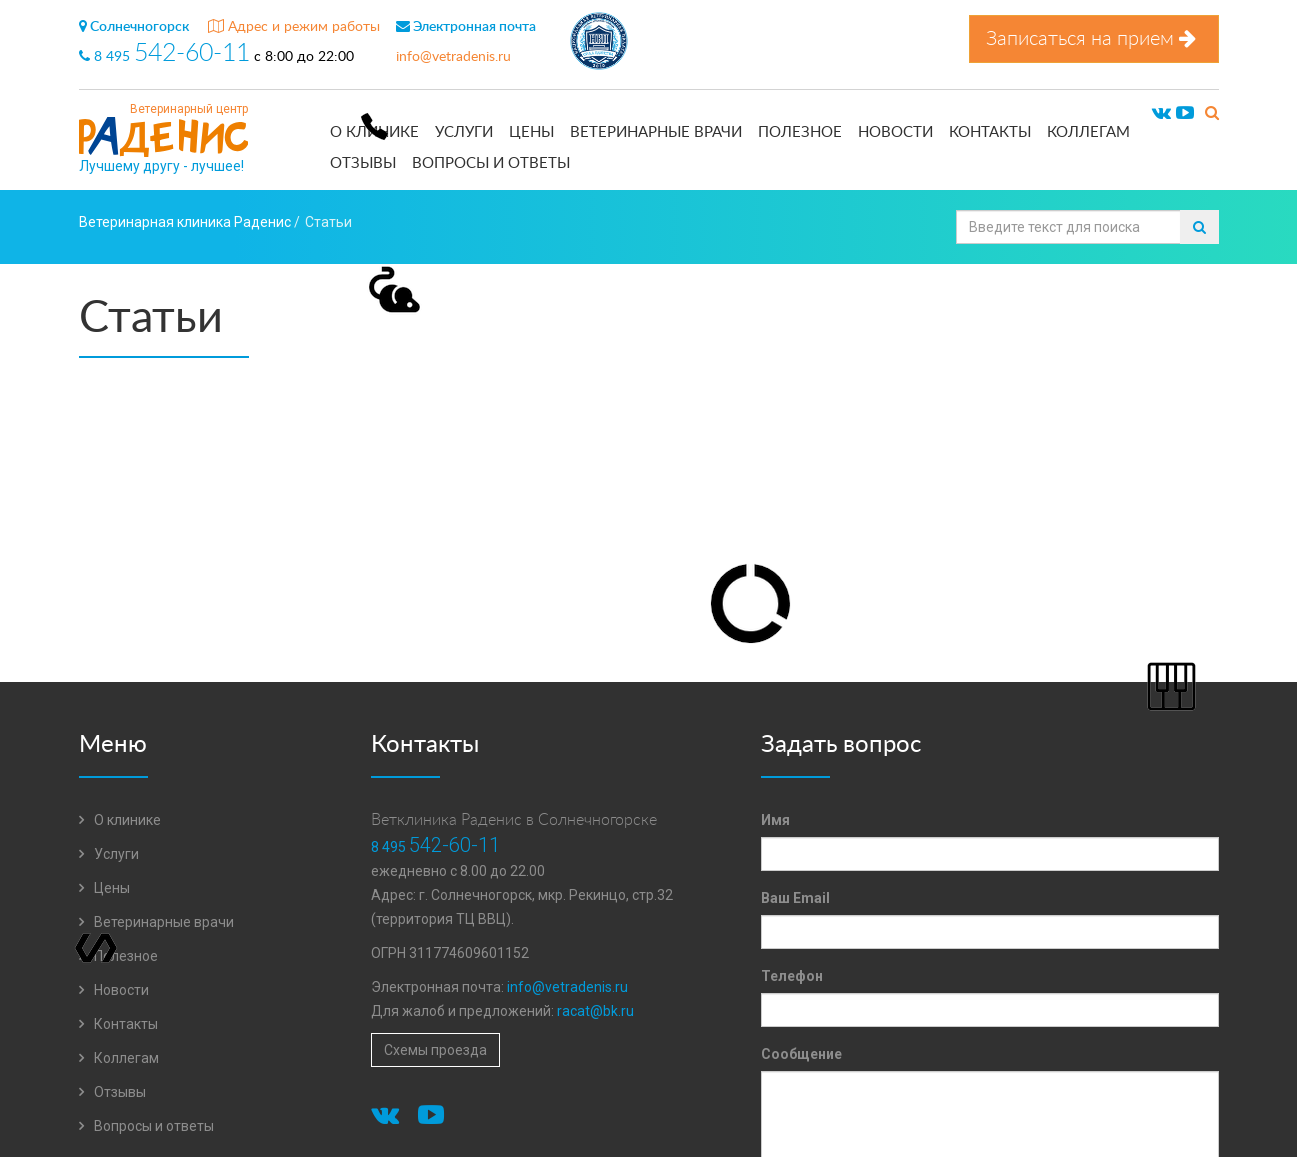  What do you see at coordinates (750, 603) in the screenshot?
I see `view mobile data usage statistics` at bounding box center [750, 603].